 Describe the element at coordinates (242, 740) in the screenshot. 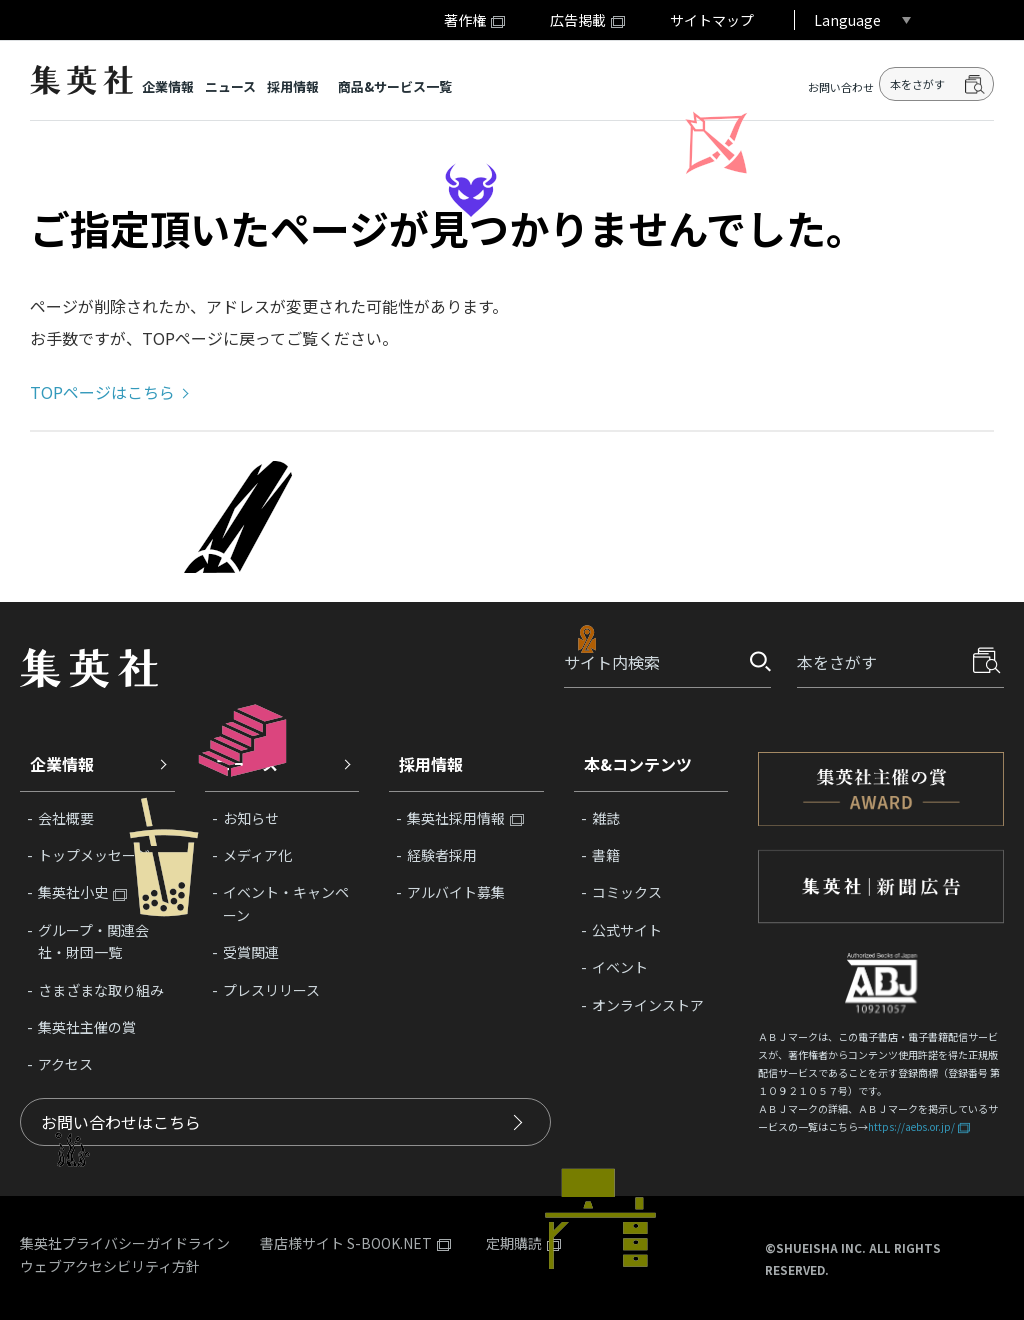

I see `navigate between levels or floors` at that location.